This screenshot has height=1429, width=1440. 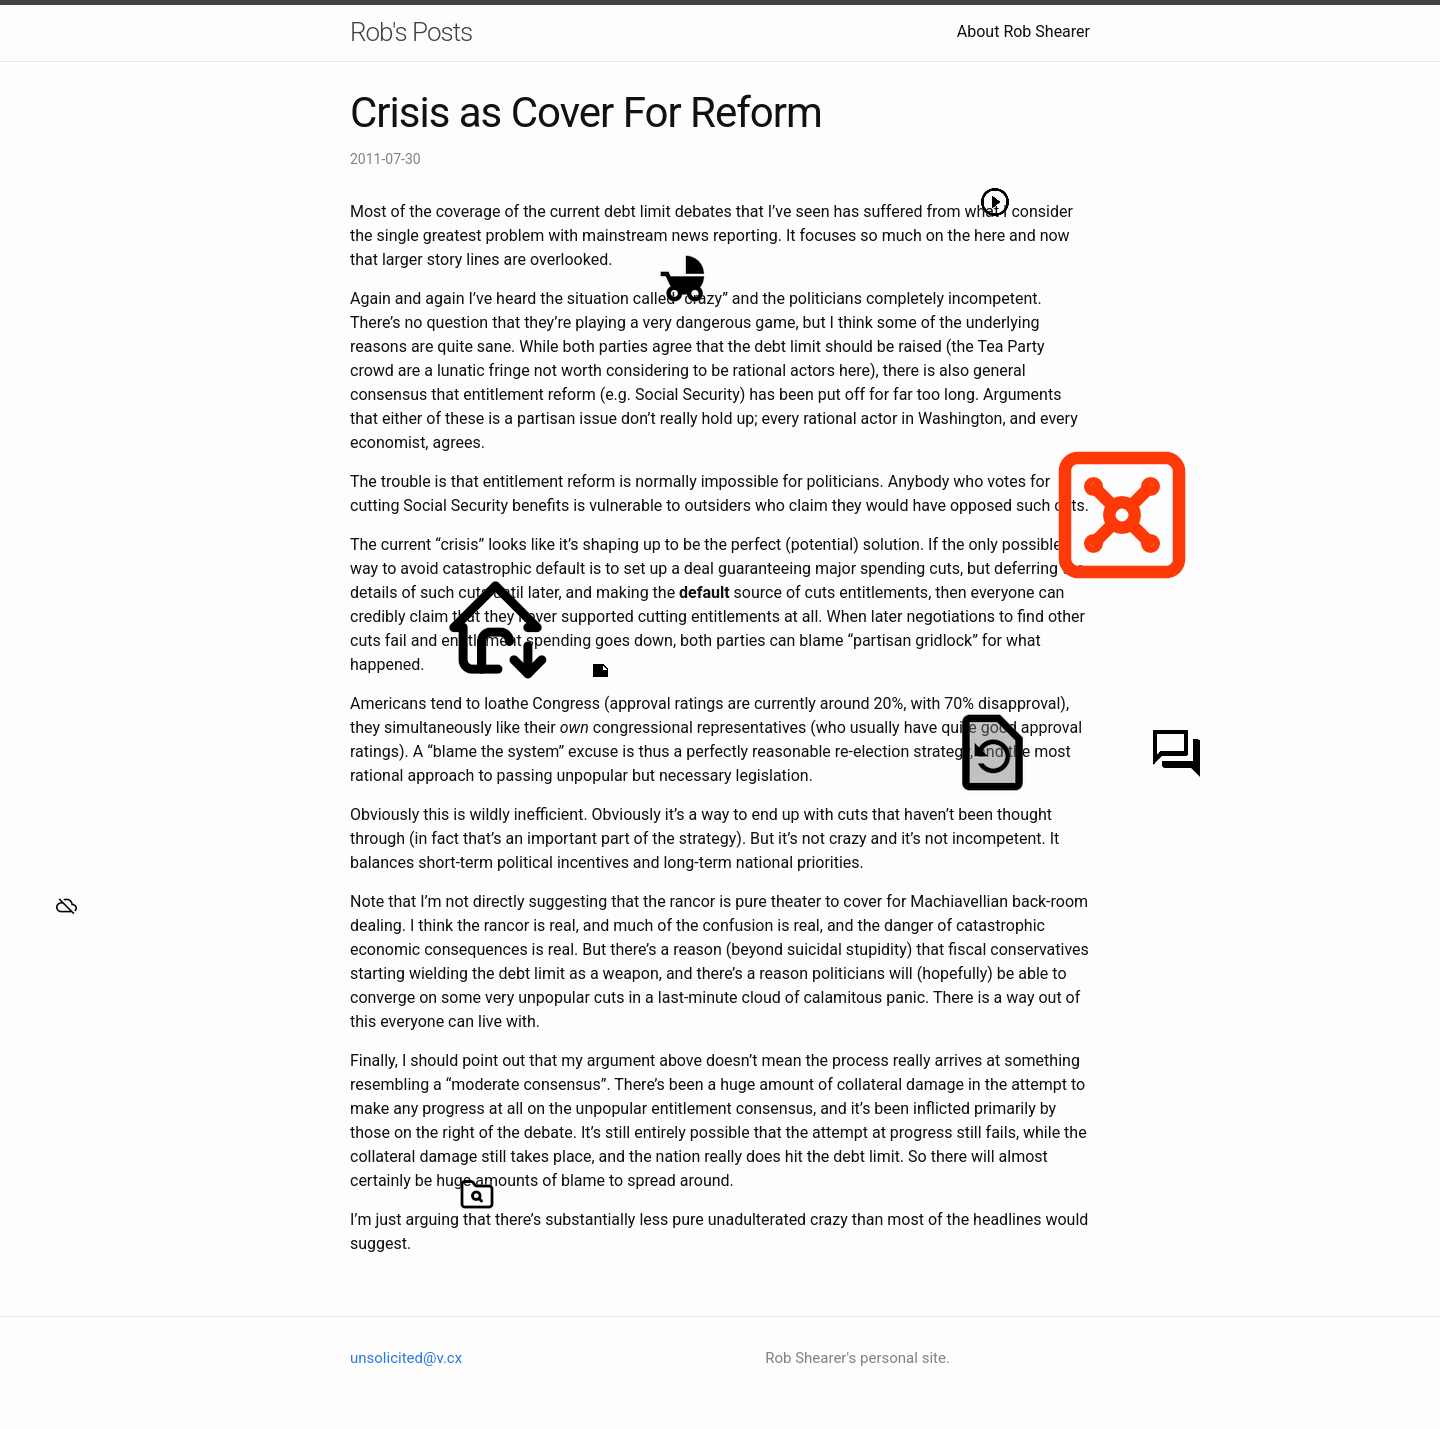 I want to click on download home data or settings, so click(x=495, y=627).